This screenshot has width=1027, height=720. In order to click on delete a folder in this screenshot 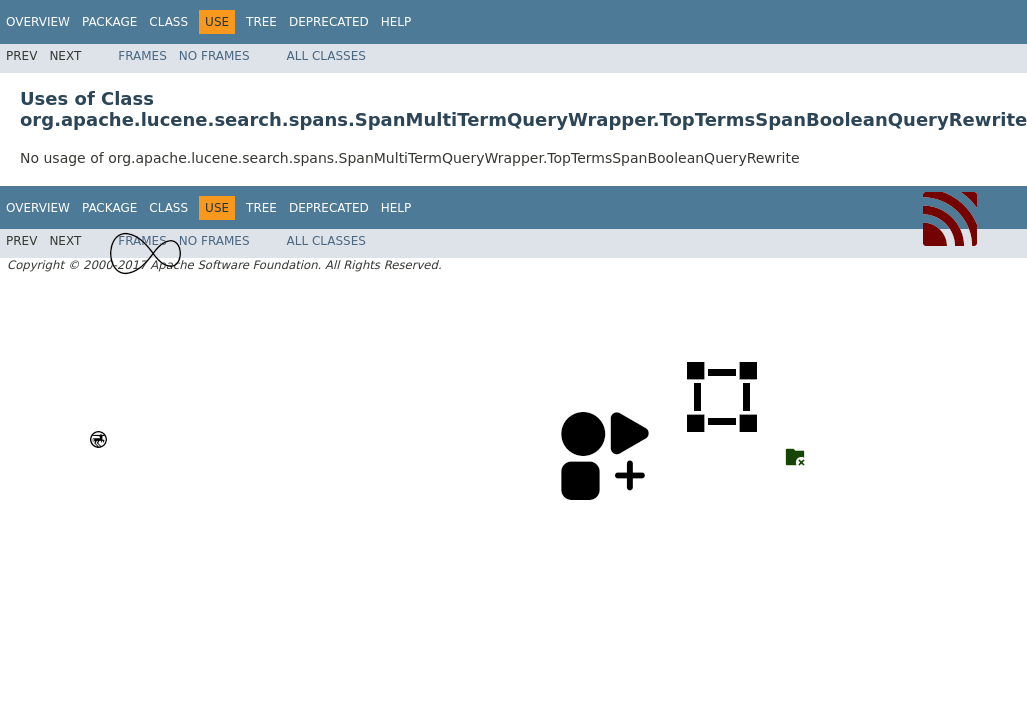, I will do `click(795, 457)`.